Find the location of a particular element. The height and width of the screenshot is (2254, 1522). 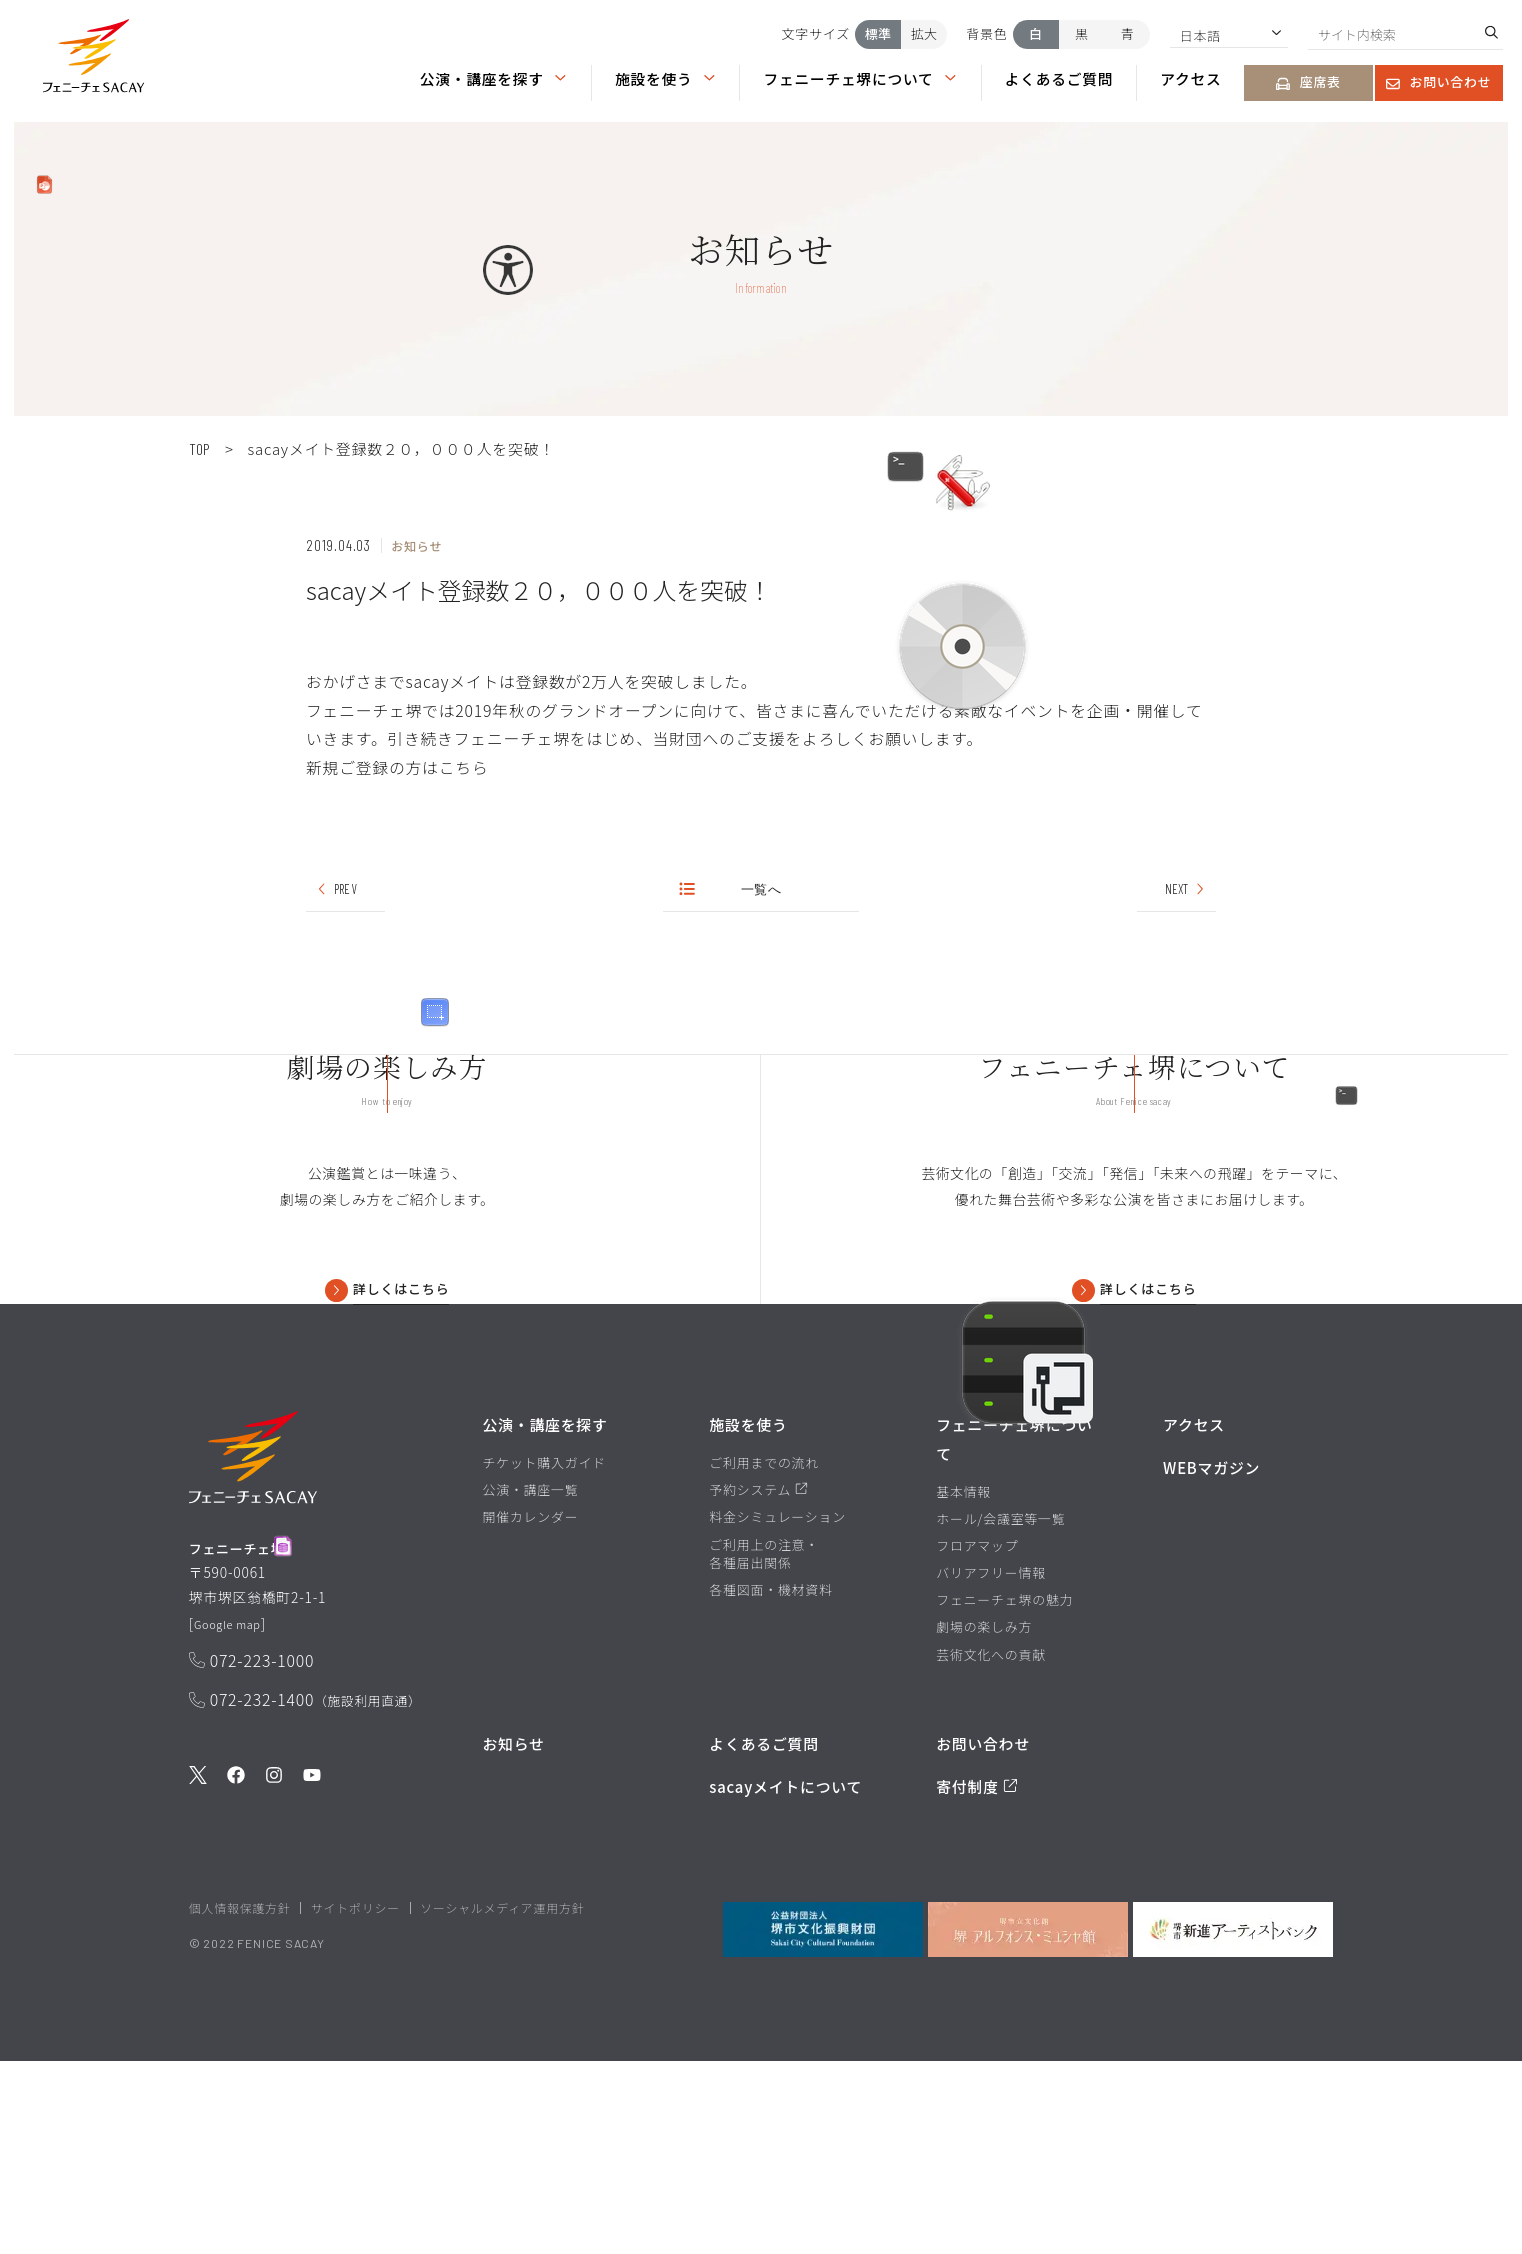

access utility applications and tools is located at coordinates (962, 483).